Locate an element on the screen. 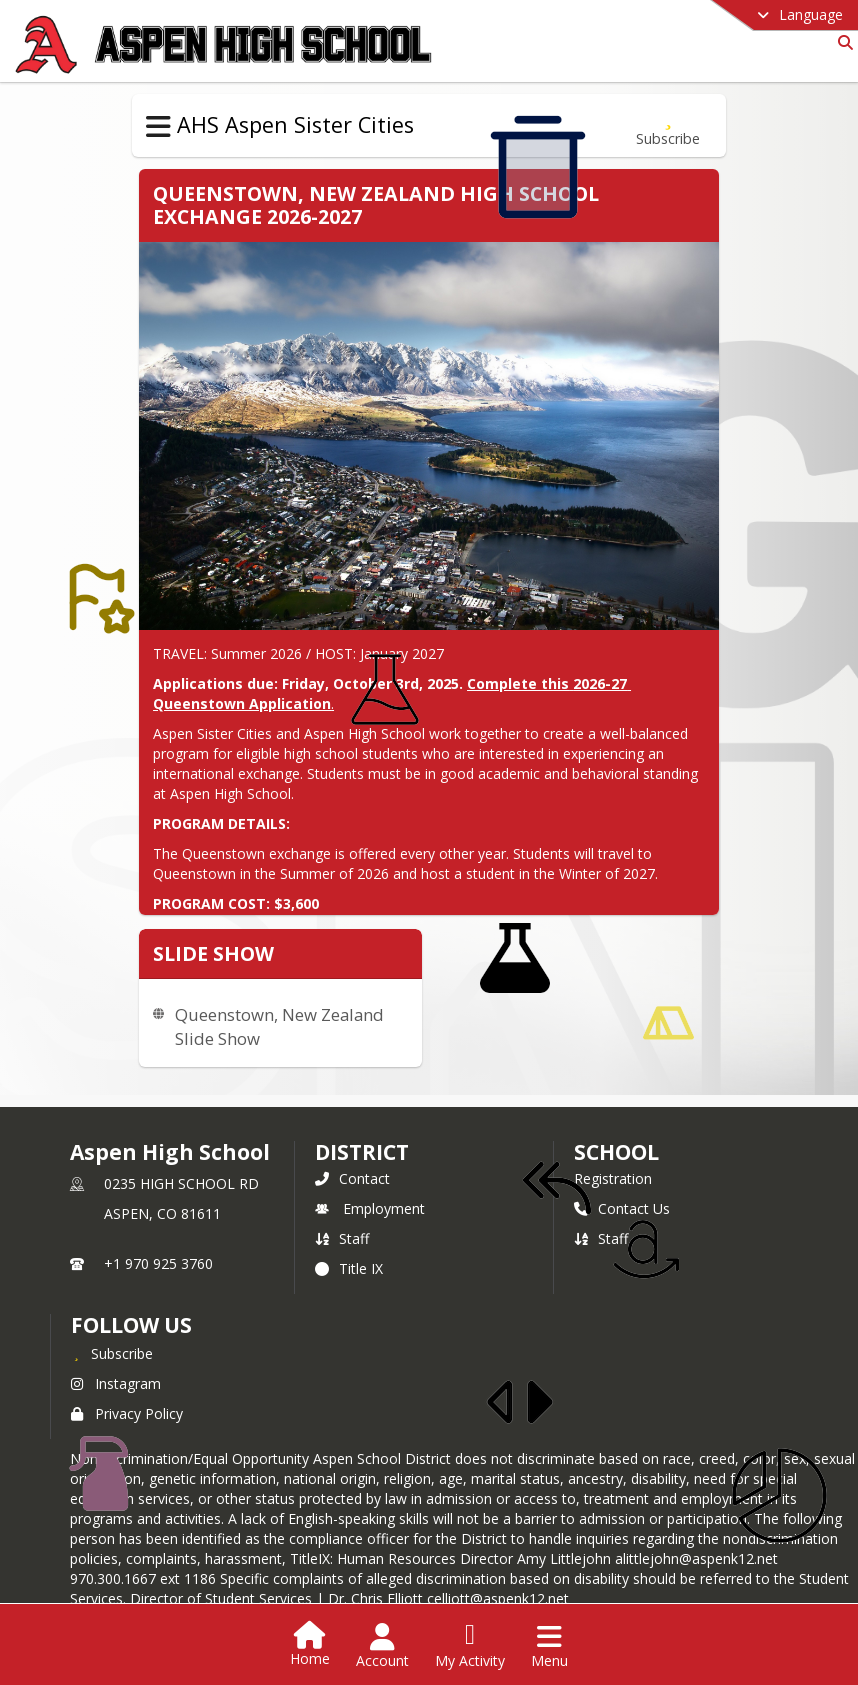 This screenshot has height=1685, width=858. access cleaning or maintenance tools is located at coordinates (101, 1473).